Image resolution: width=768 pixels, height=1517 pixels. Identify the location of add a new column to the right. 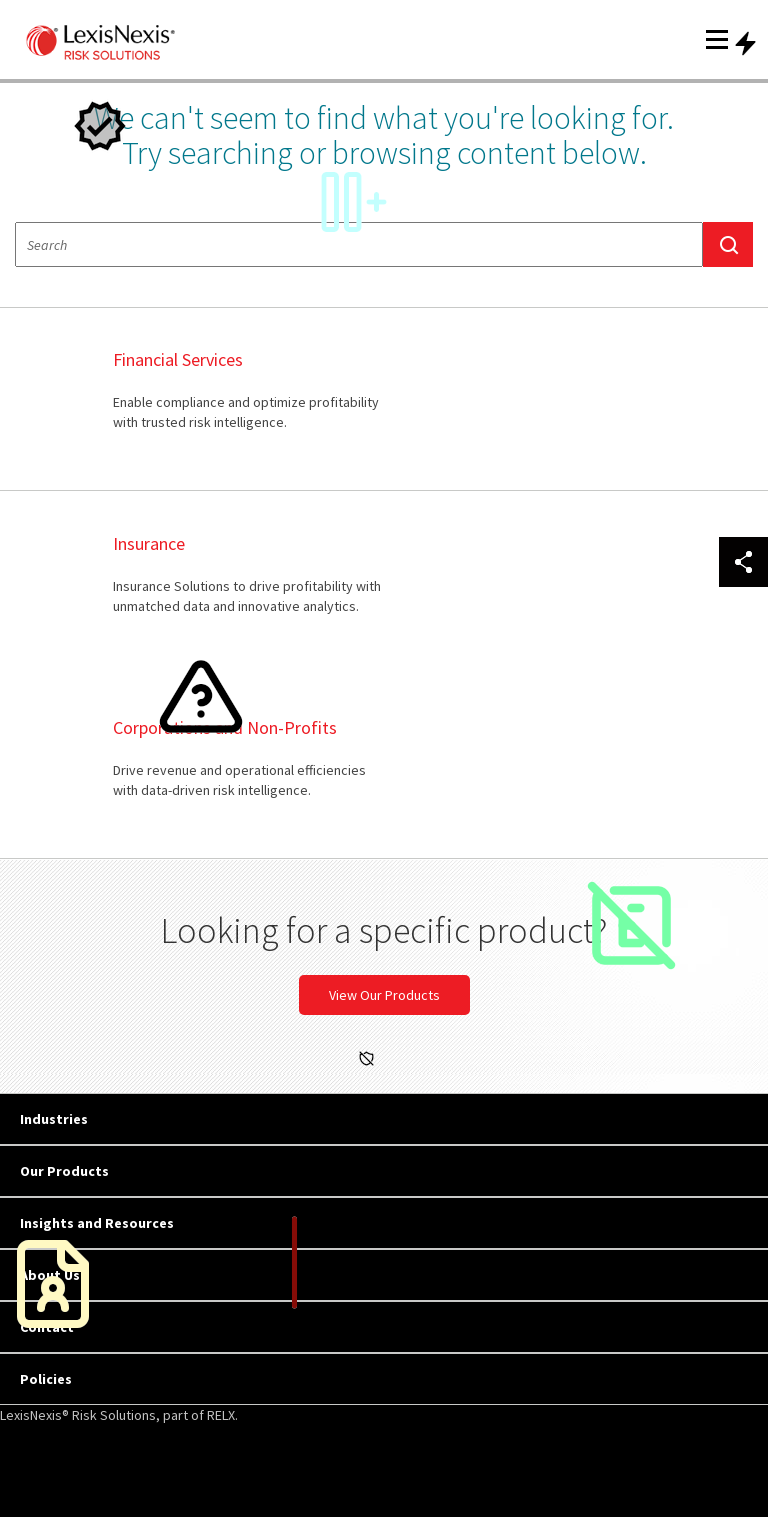
(349, 202).